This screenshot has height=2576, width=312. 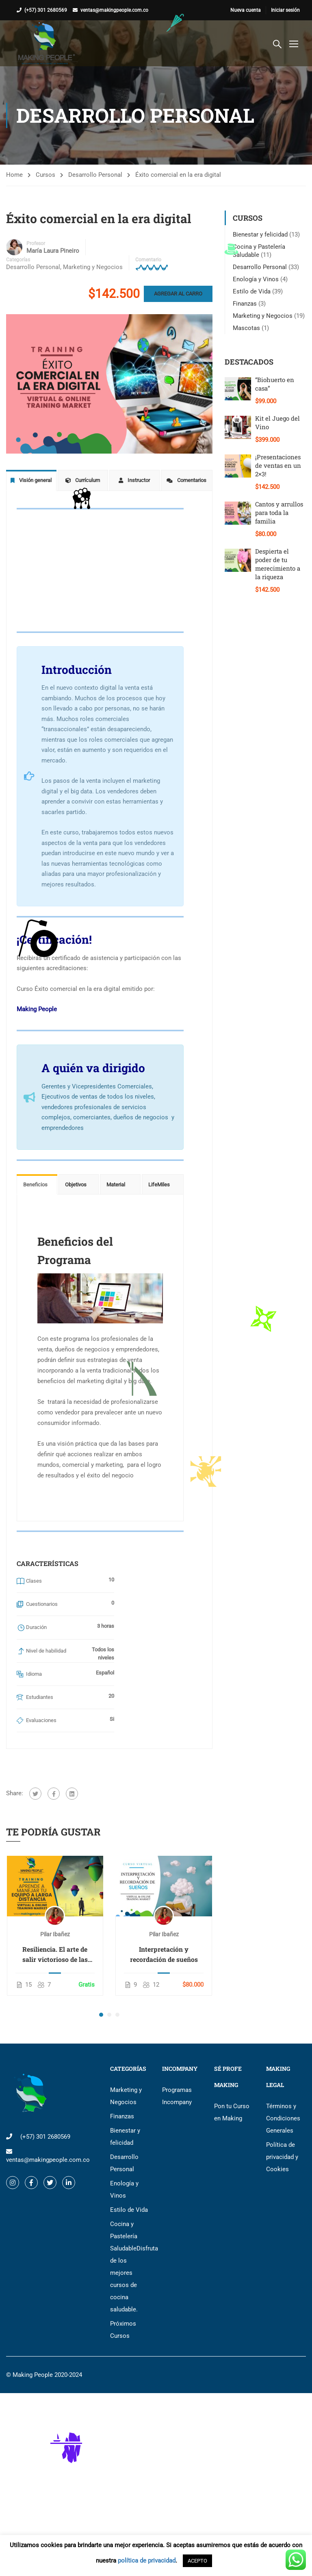 What do you see at coordinates (38, 938) in the screenshot?
I see `access vehicle repair or tire change tools` at bounding box center [38, 938].